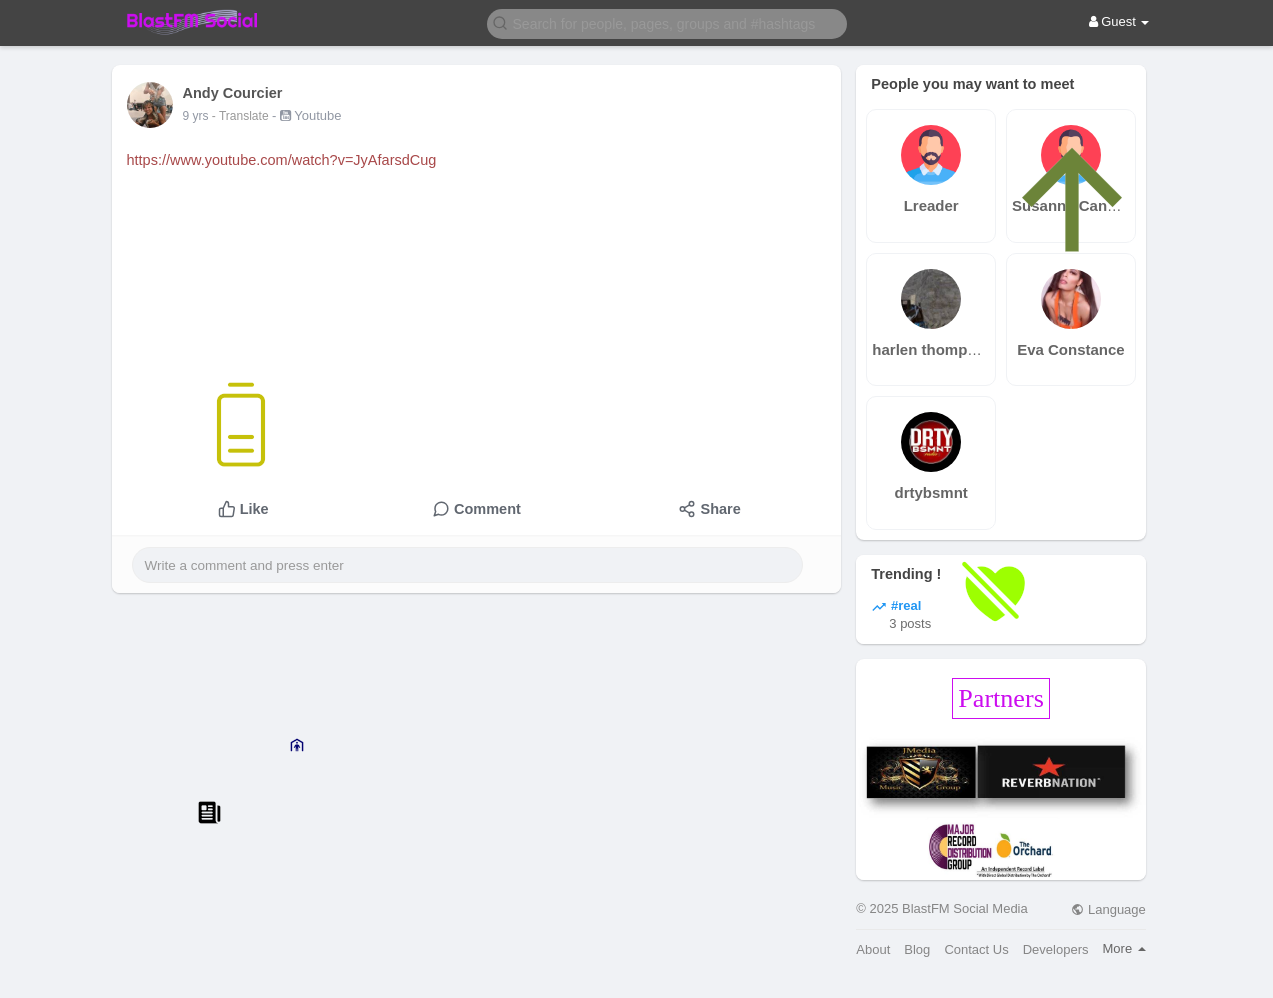  Describe the element at coordinates (209, 812) in the screenshot. I see `view news or articles` at that location.